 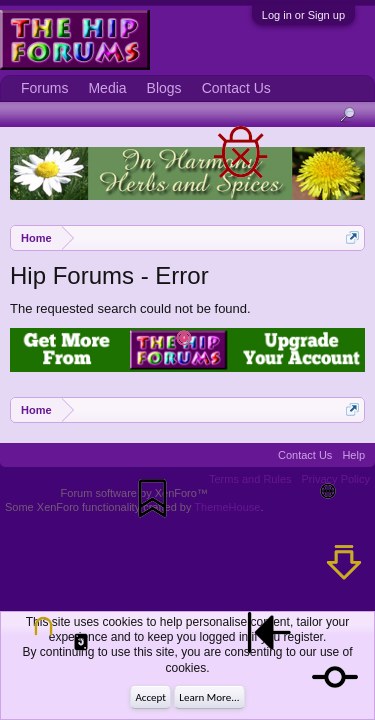 What do you see at coordinates (184, 338) in the screenshot?
I see `turn device on or off` at bounding box center [184, 338].